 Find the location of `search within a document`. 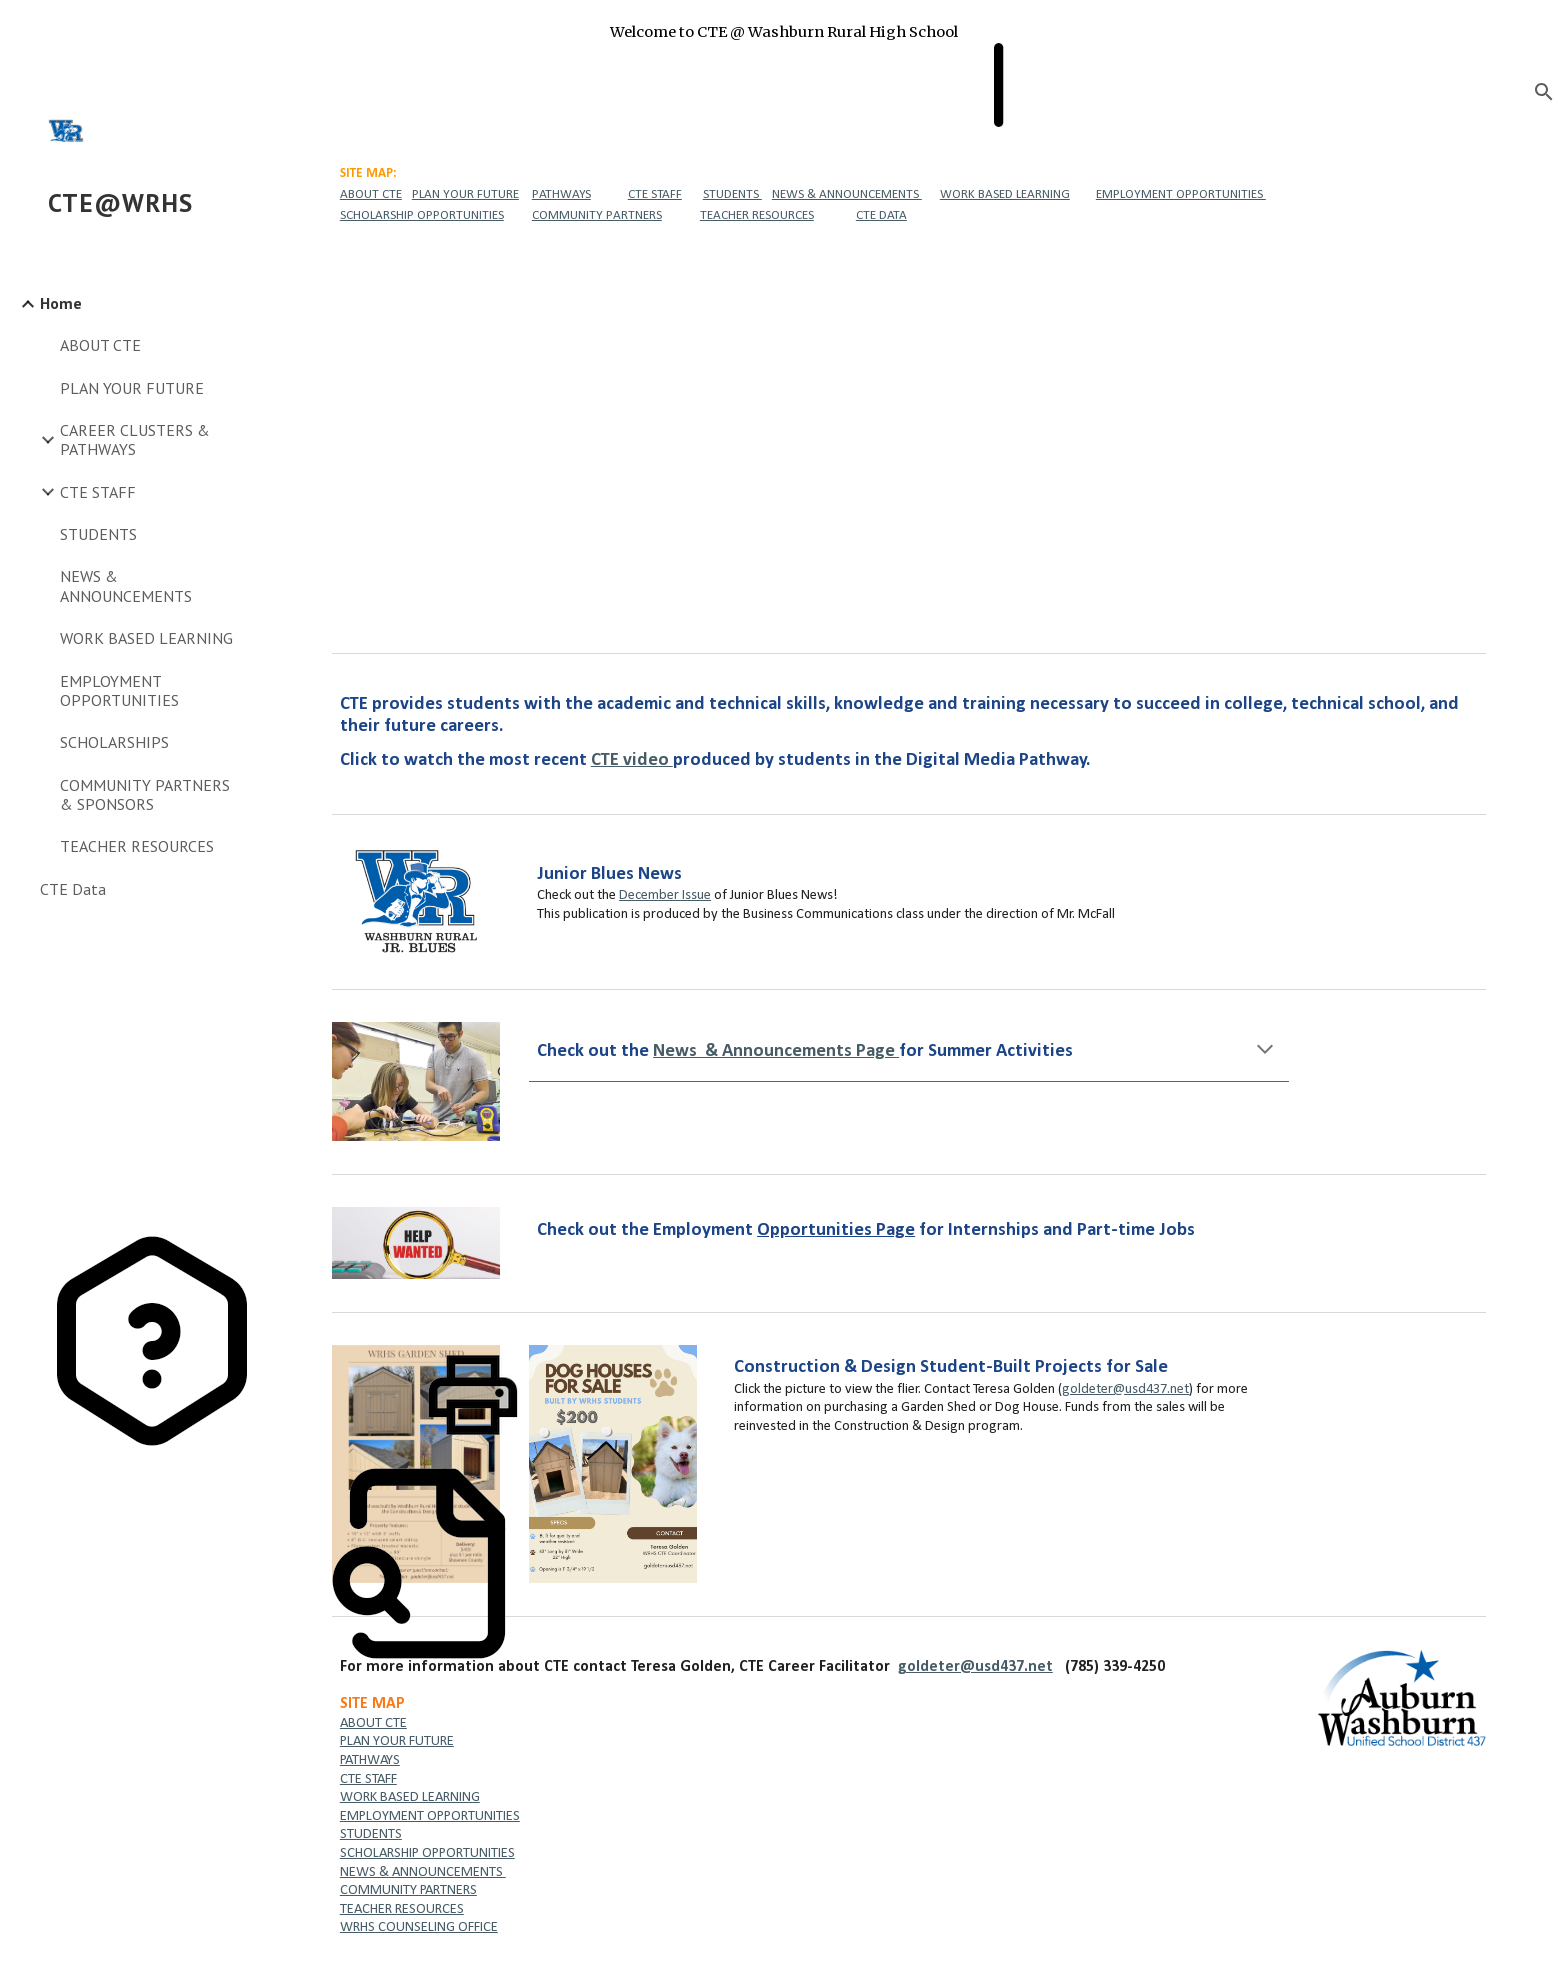

search within a document is located at coordinates (427, 1563).